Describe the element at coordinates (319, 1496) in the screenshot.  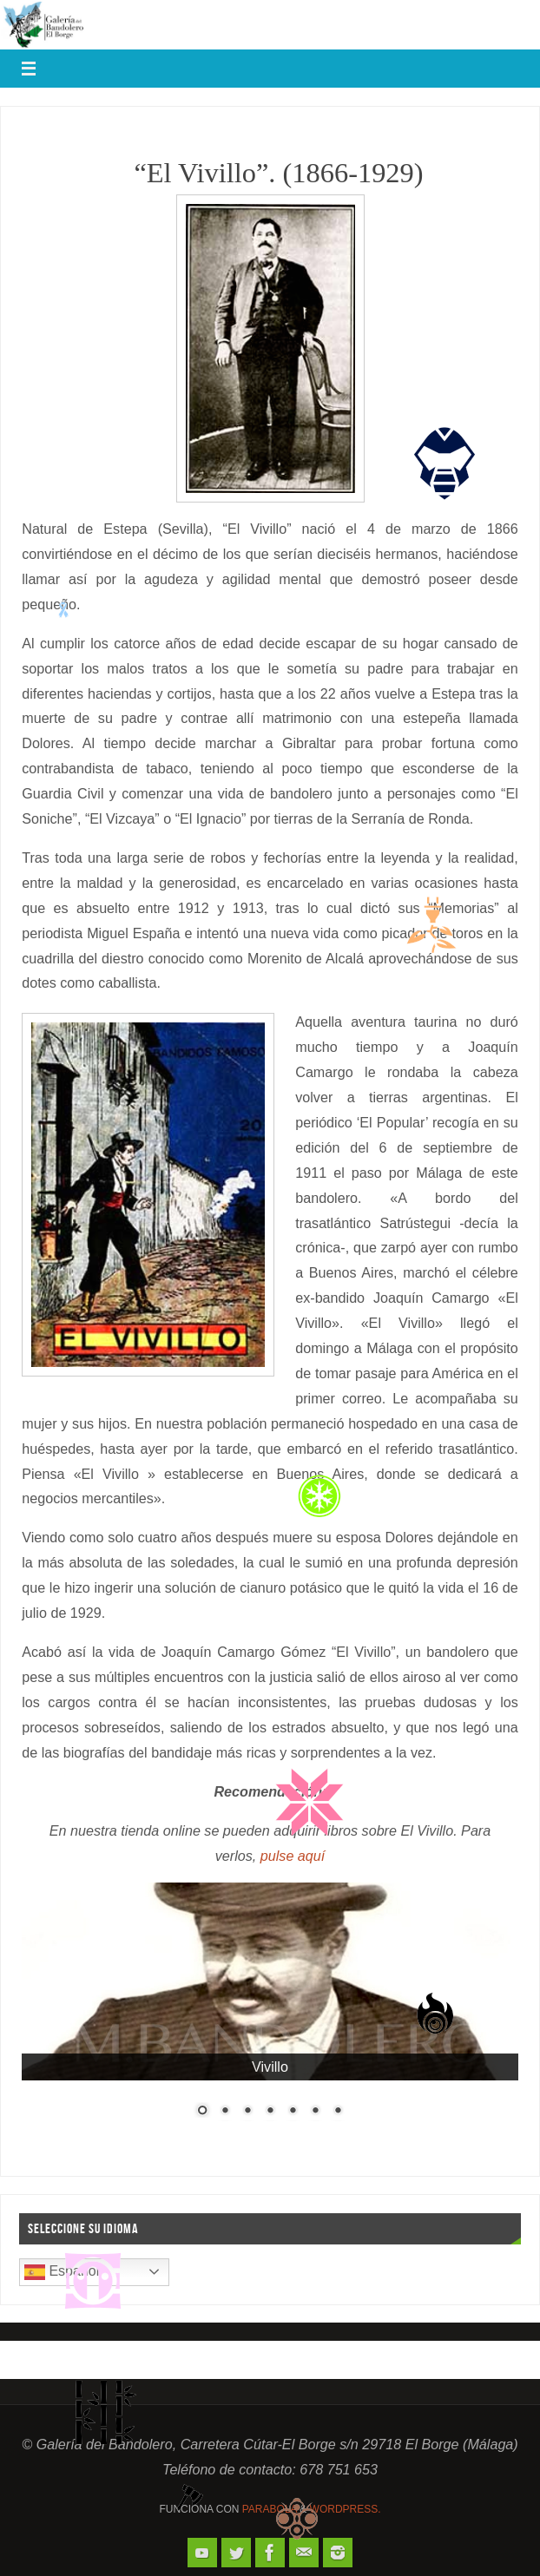
I see `activate ice or frost ability` at that location.